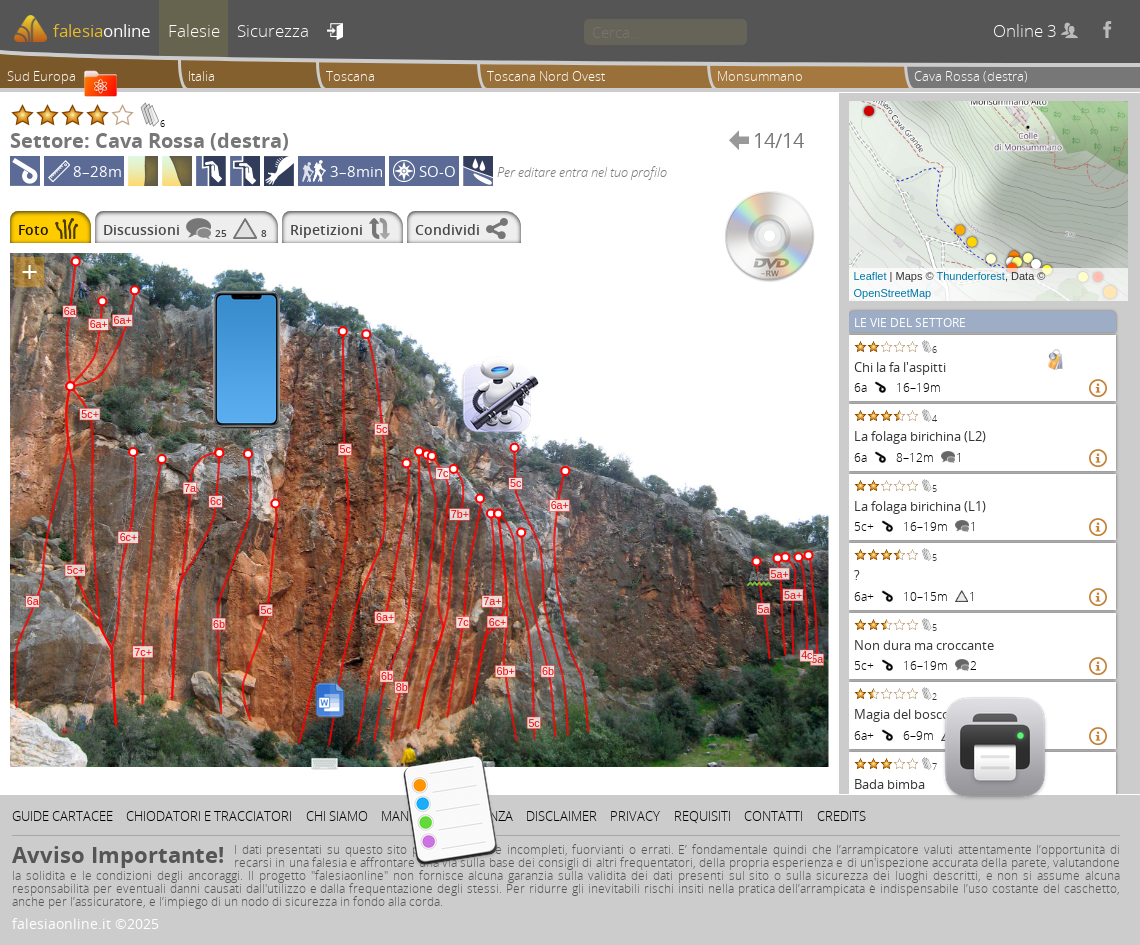 This screenshot has width=1140, height=945. Describe the element at coordinates (324, 763) in the screenshot. I see `connect to a wireless bluetooth keyboard` at that location.